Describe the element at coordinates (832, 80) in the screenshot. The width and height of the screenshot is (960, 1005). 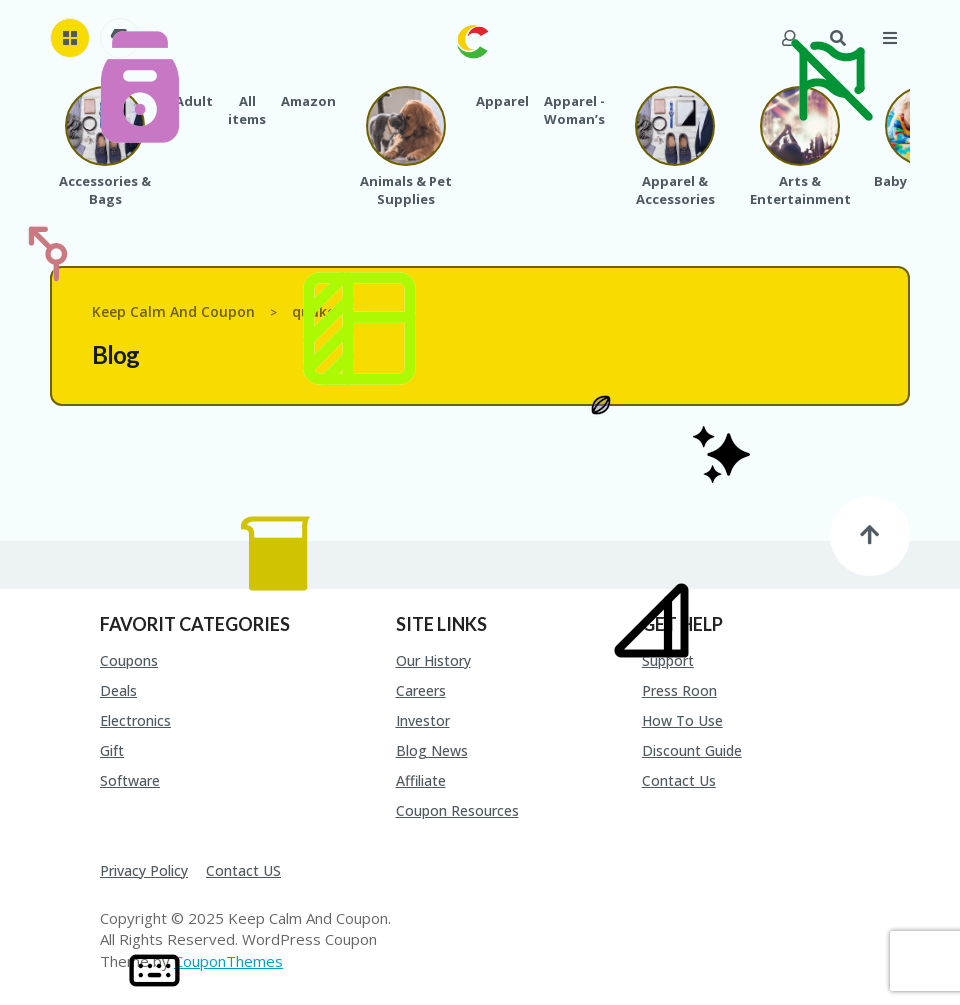
I see `disable flag or marker` at that location.